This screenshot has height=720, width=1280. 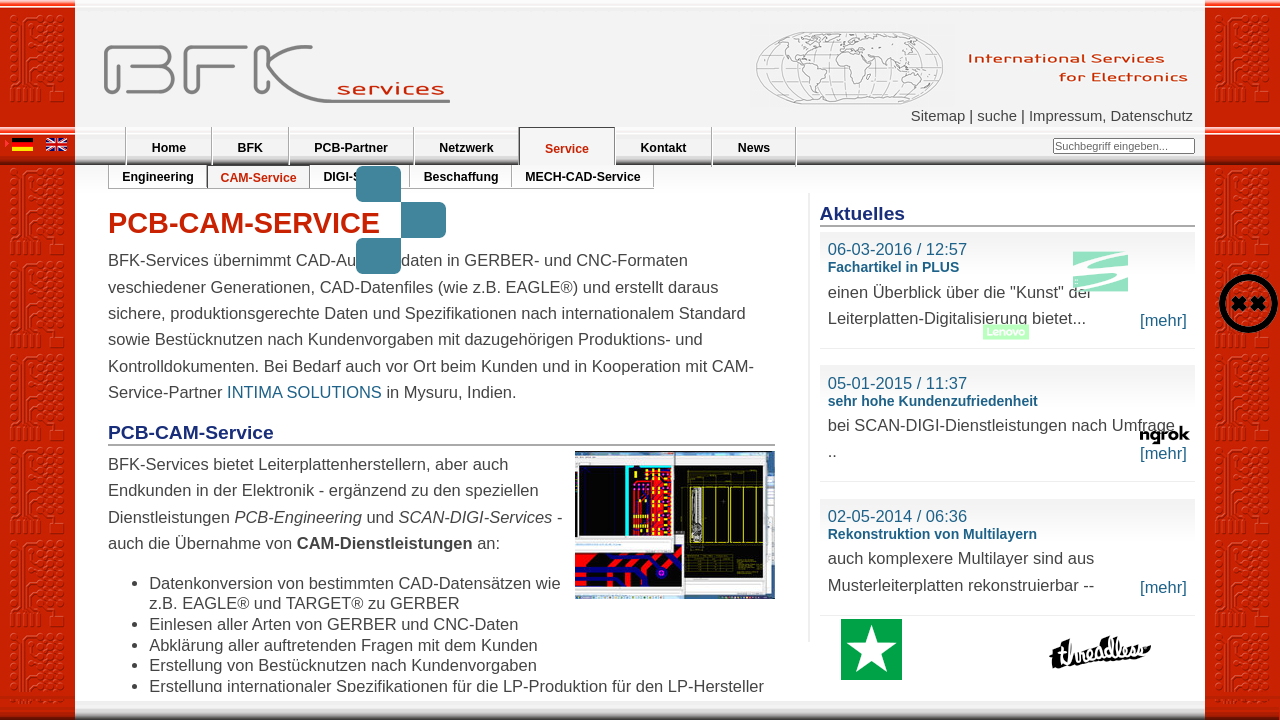 I want to click on facepunch studios logo, so click(x=1248, y=303).